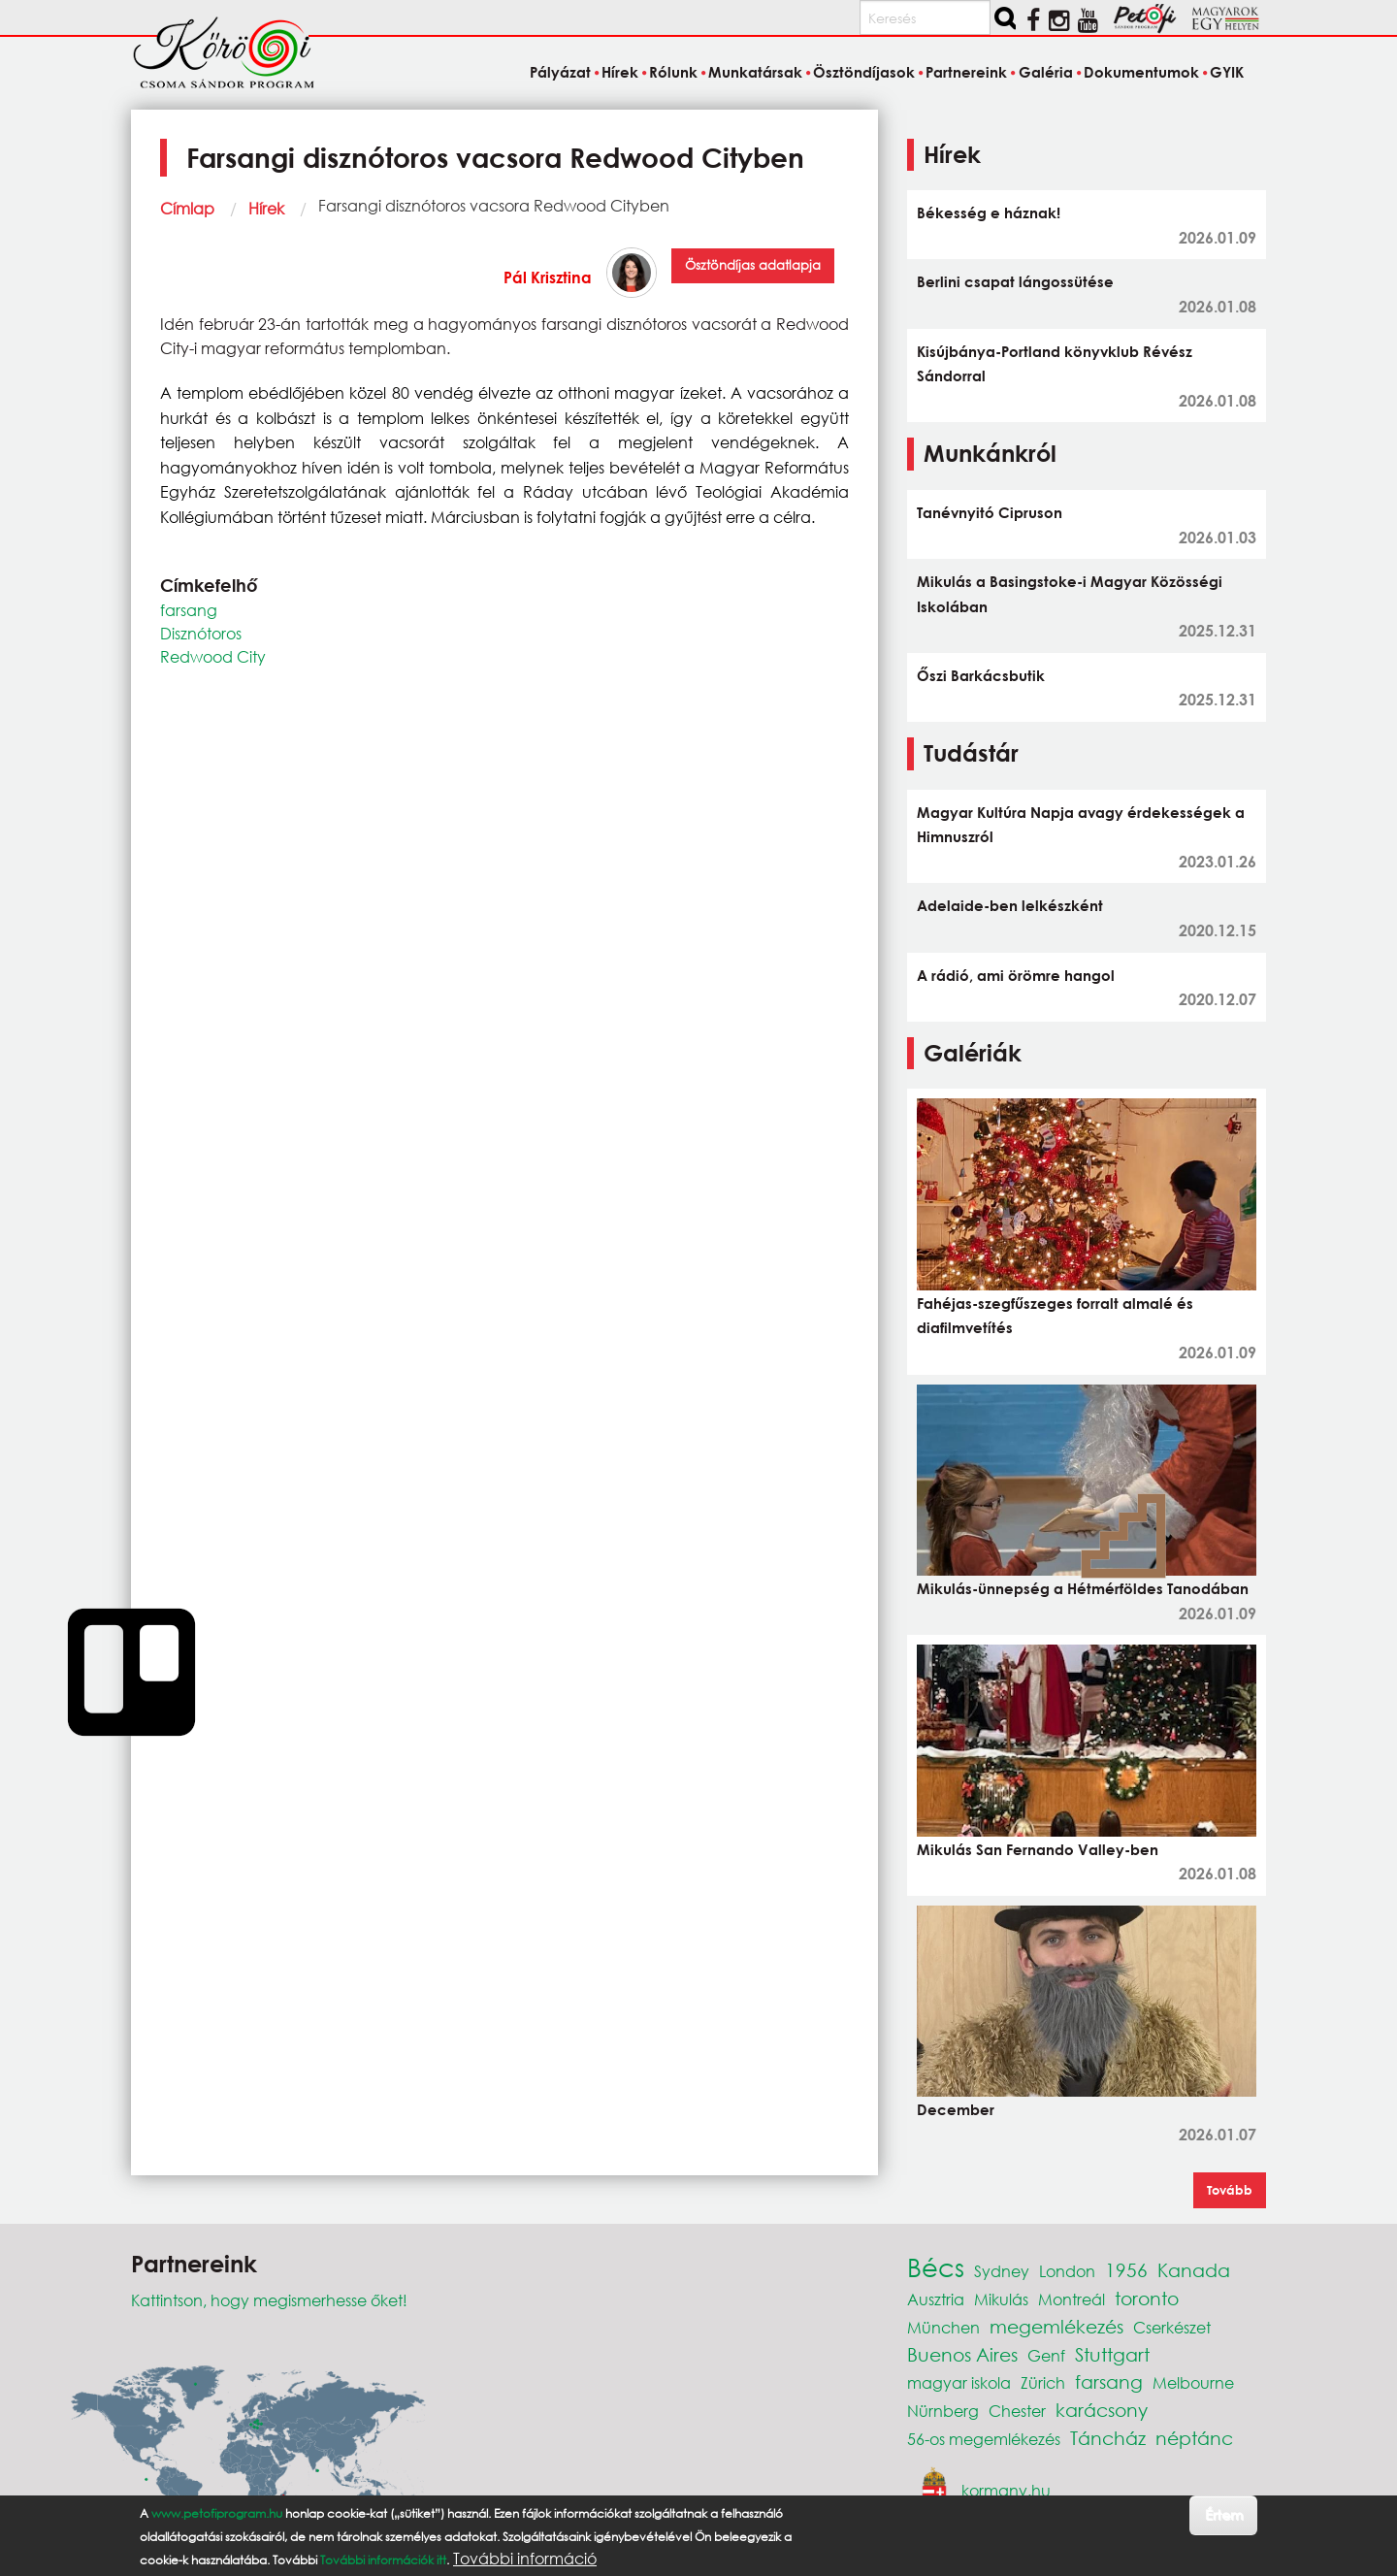  What do you see at coordinates (131, 1672) in the screenshot?
I see `open trello app` at bounding box center [131, 1672].